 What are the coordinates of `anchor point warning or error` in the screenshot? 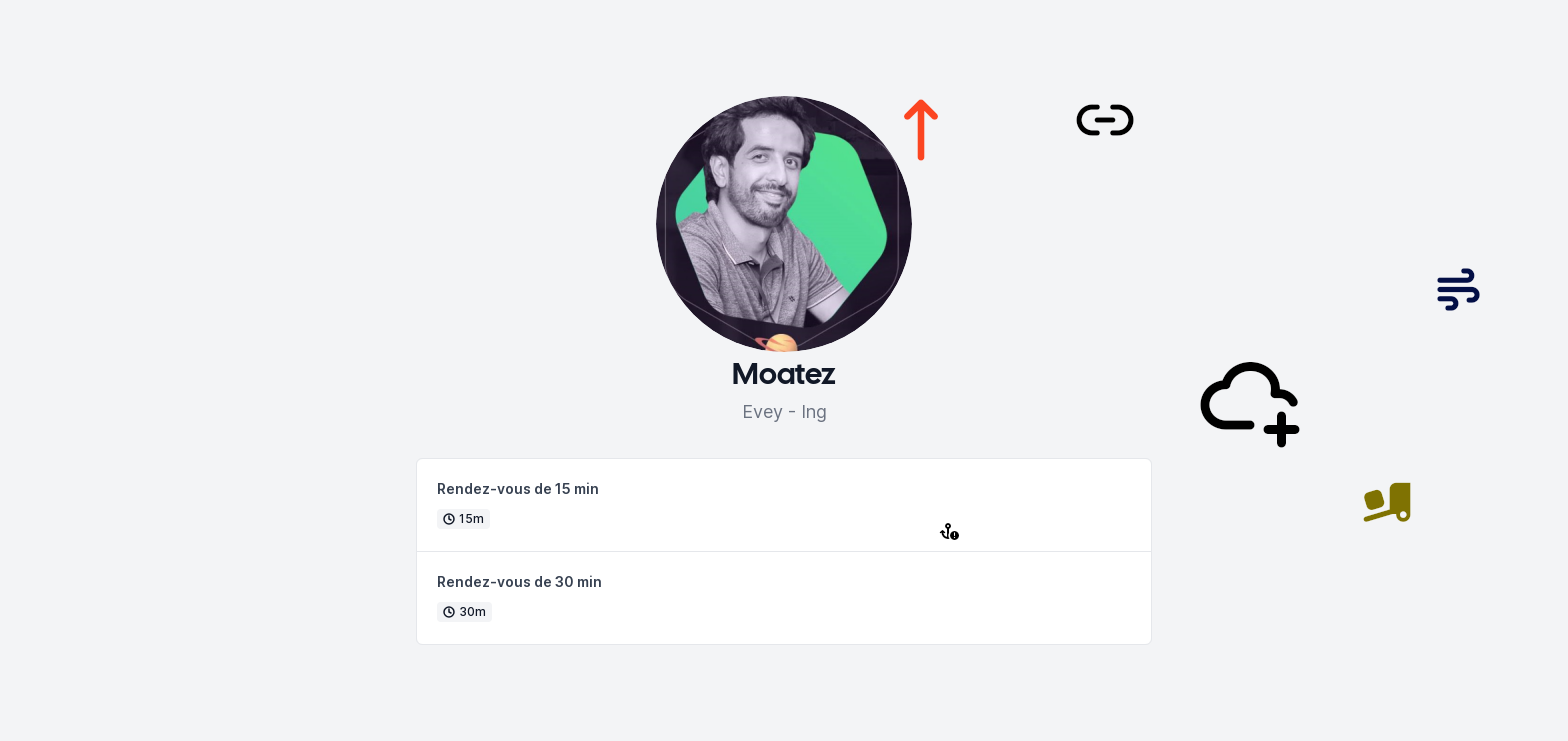 It's located at (949, 531).